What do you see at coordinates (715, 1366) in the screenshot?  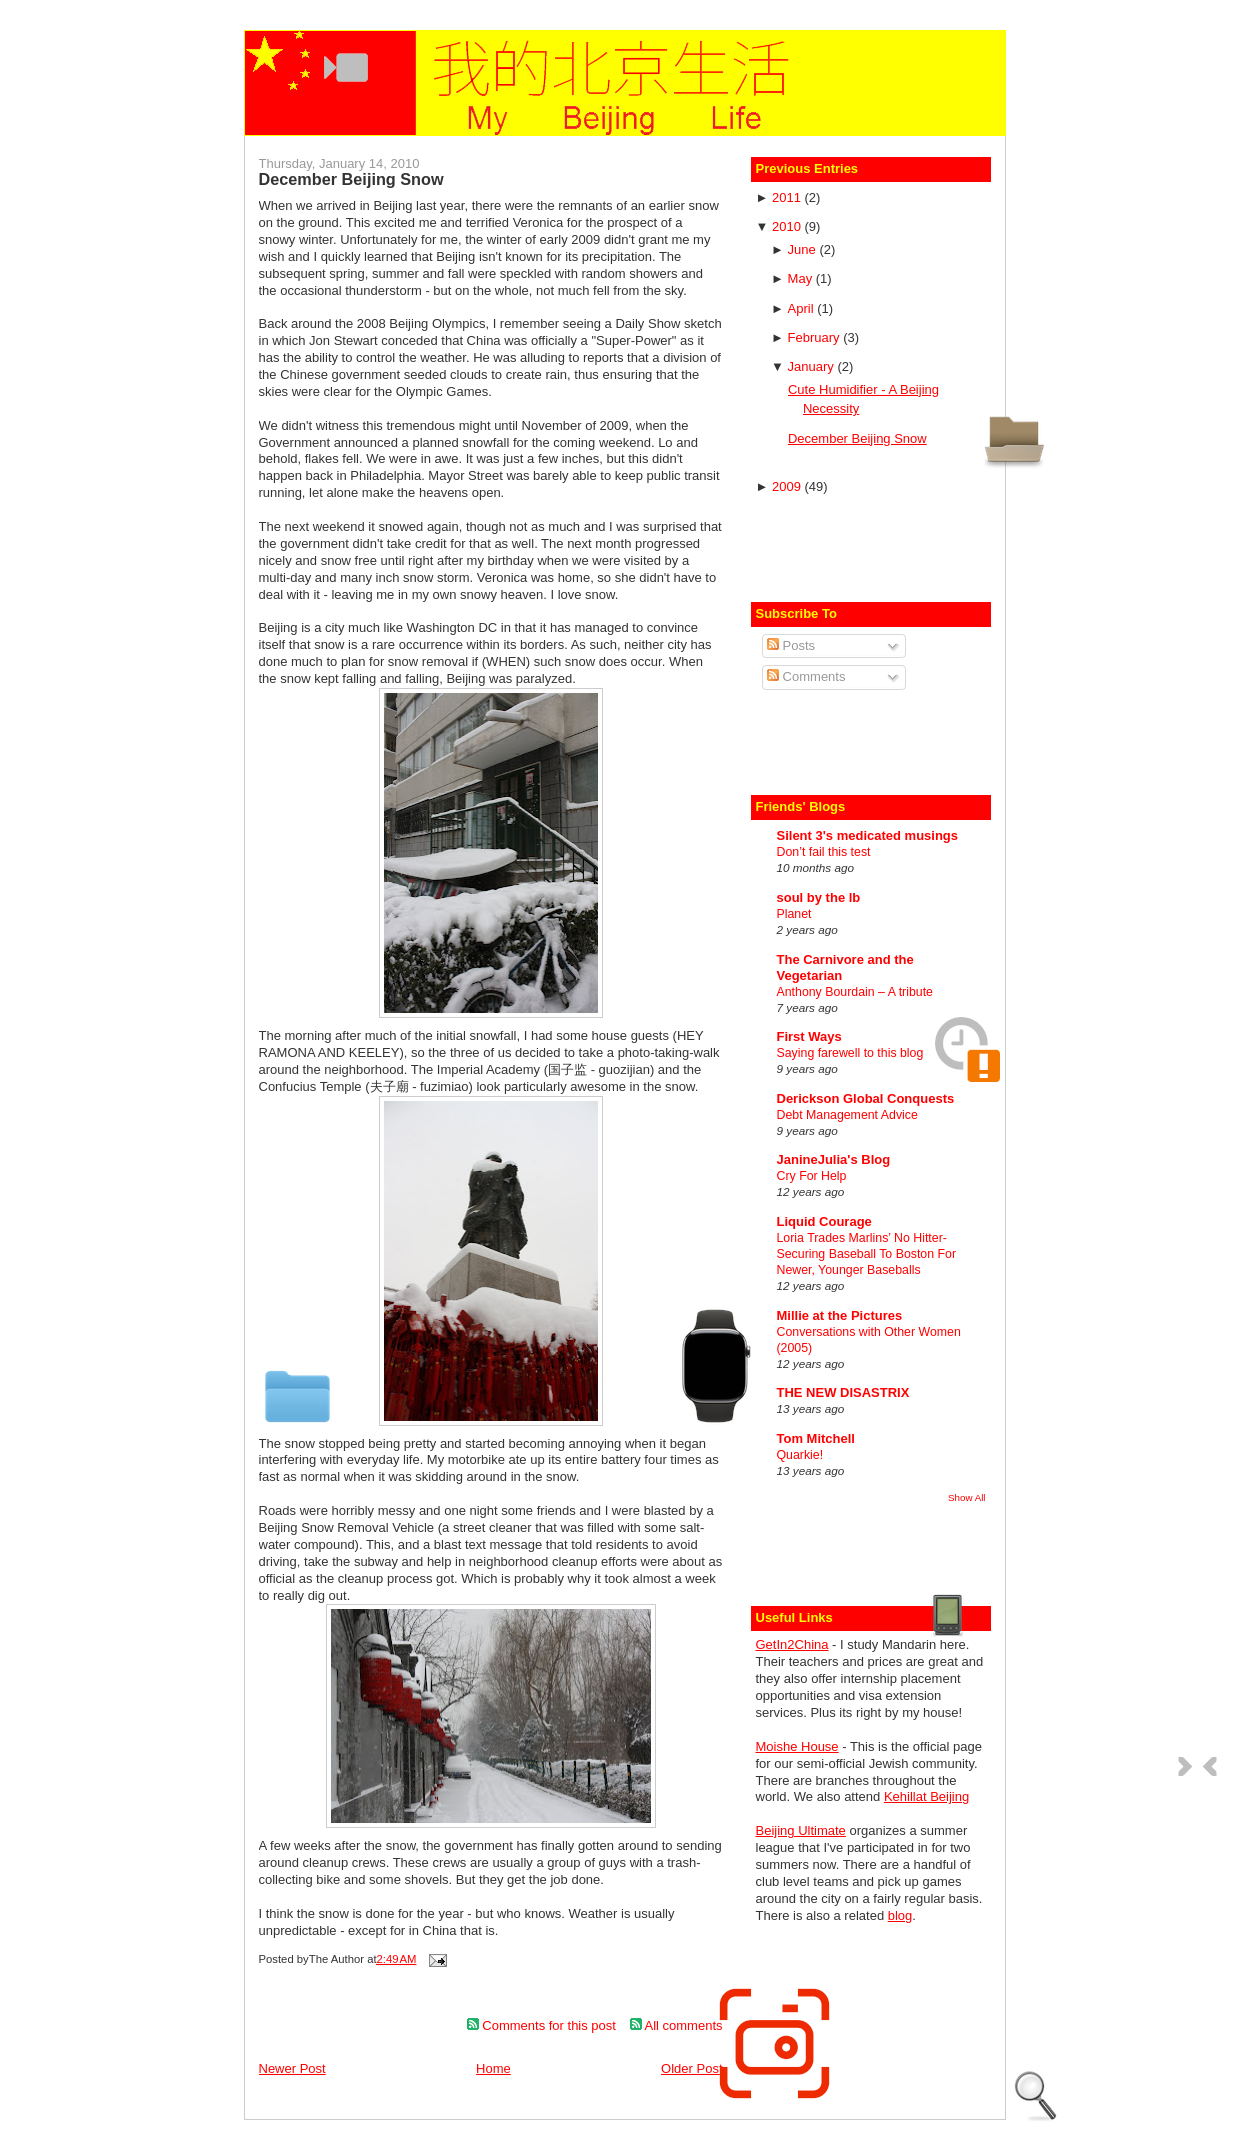 I see `apple watch series 10 device icon` at bounding box center [715, 1366].